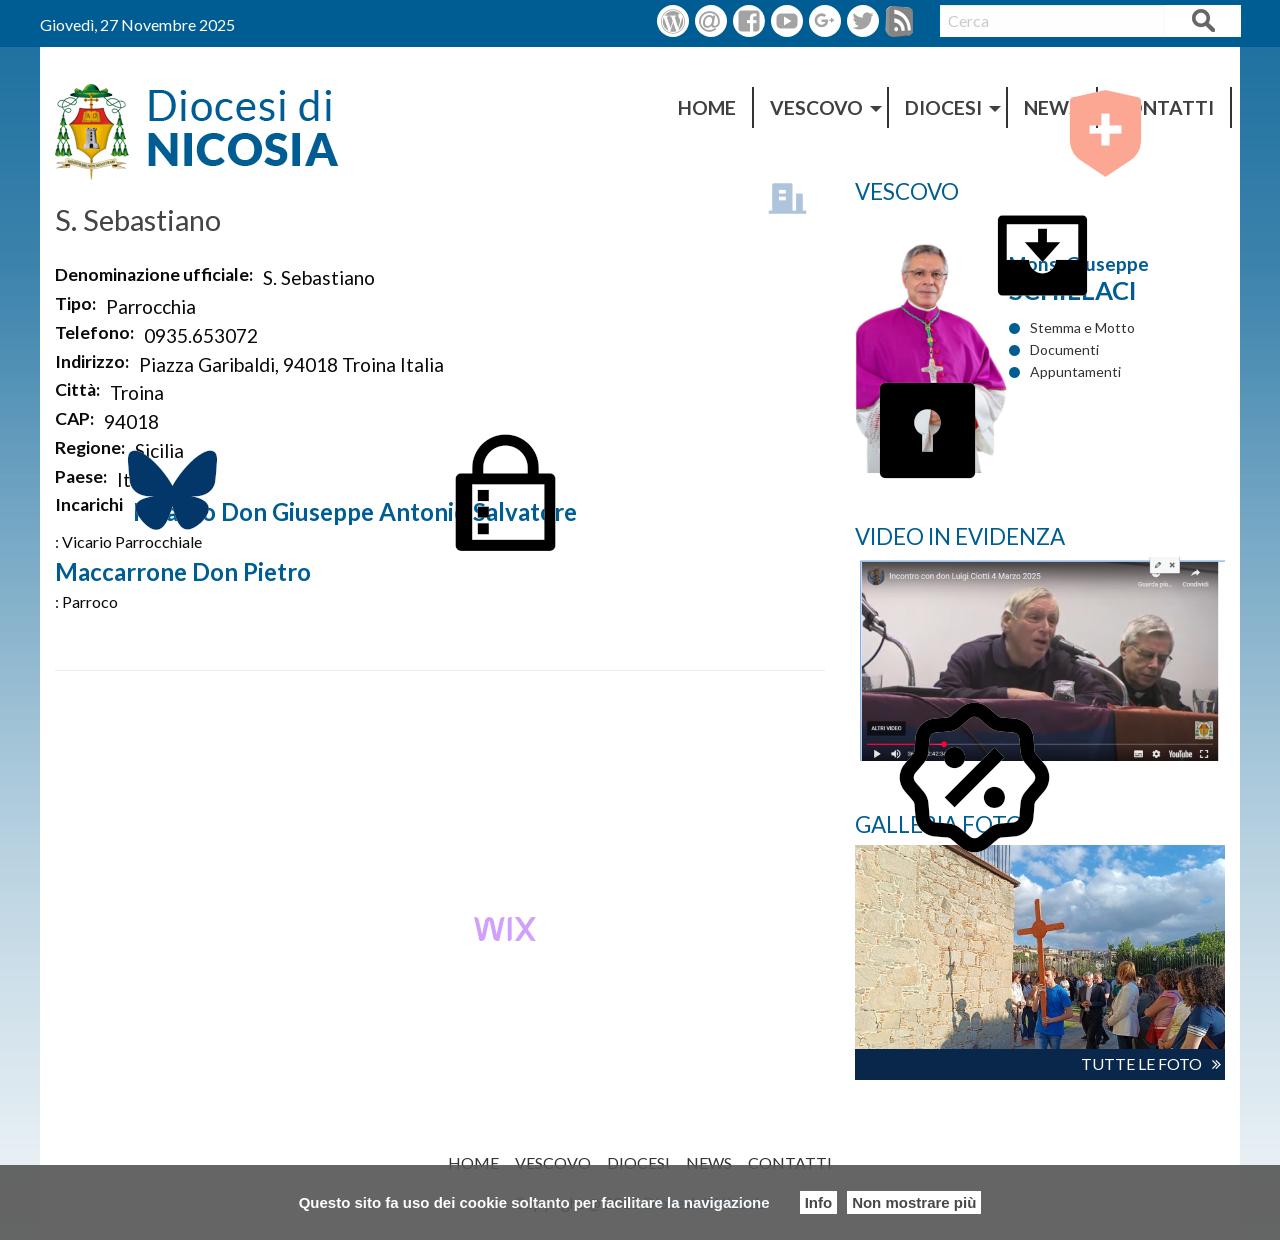 The height and width of the screenshot is (1240, 1280). Describe the element at coordinates (787, 198) in the screenshot. I see `view building or office location` at that location.